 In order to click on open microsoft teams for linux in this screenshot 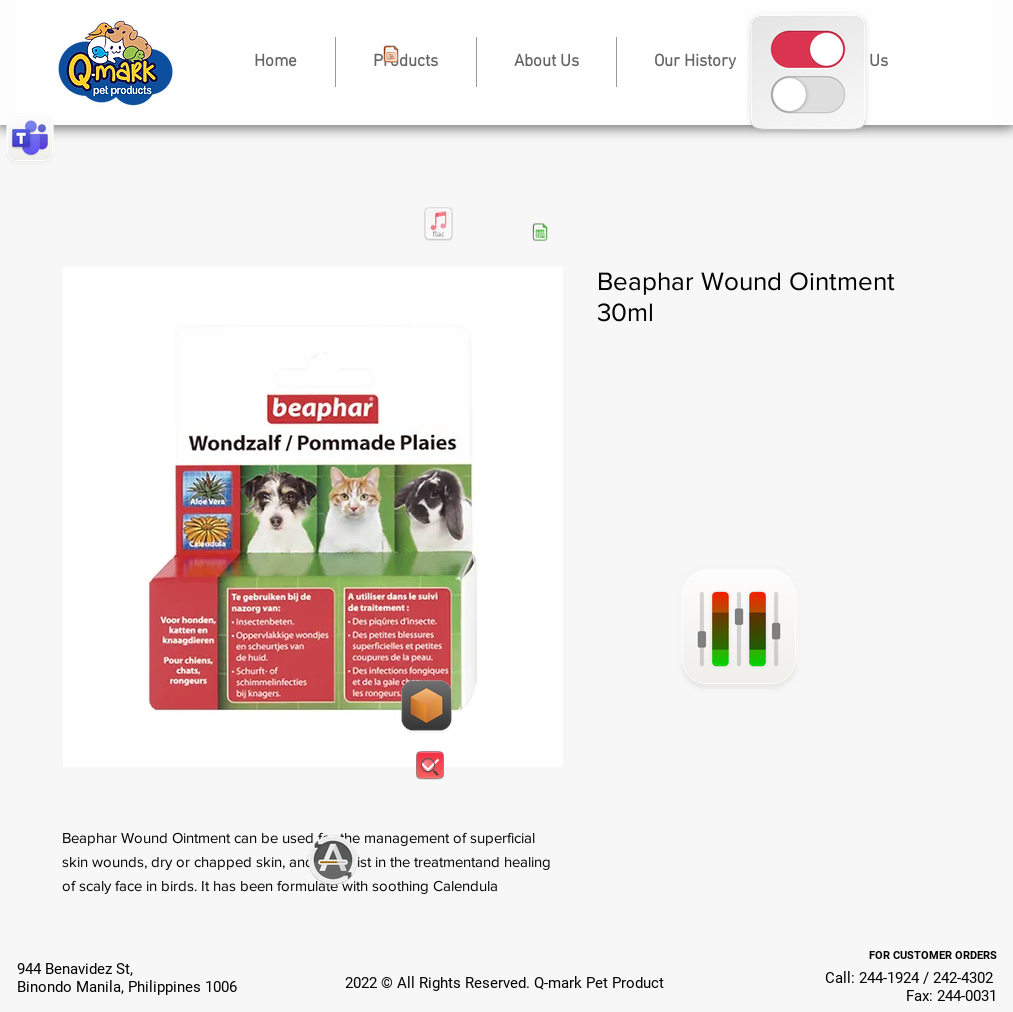, I will do `click(30, 138)`.